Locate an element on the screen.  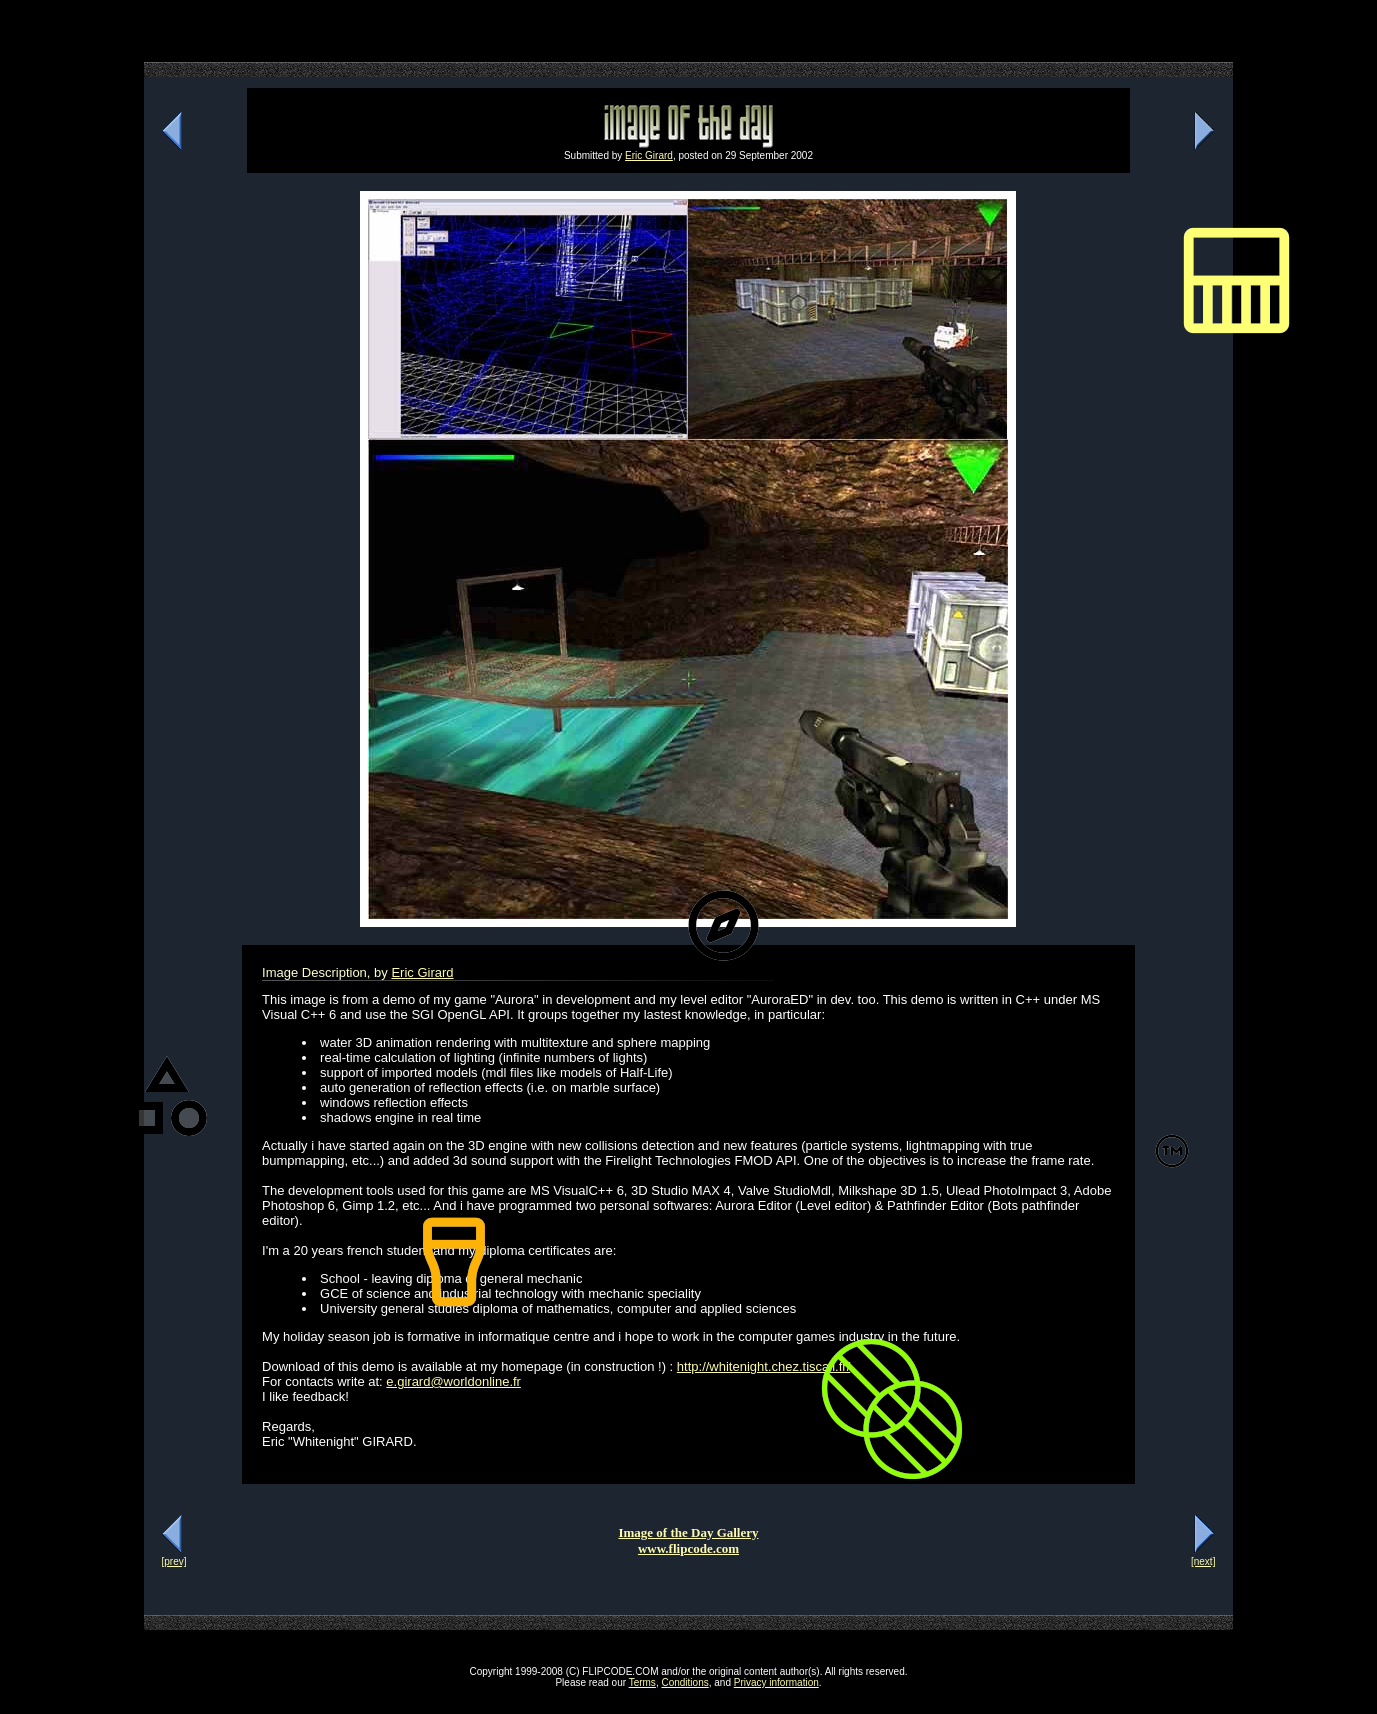
merge or combine selected layers is located at coordinates (892, 1409).